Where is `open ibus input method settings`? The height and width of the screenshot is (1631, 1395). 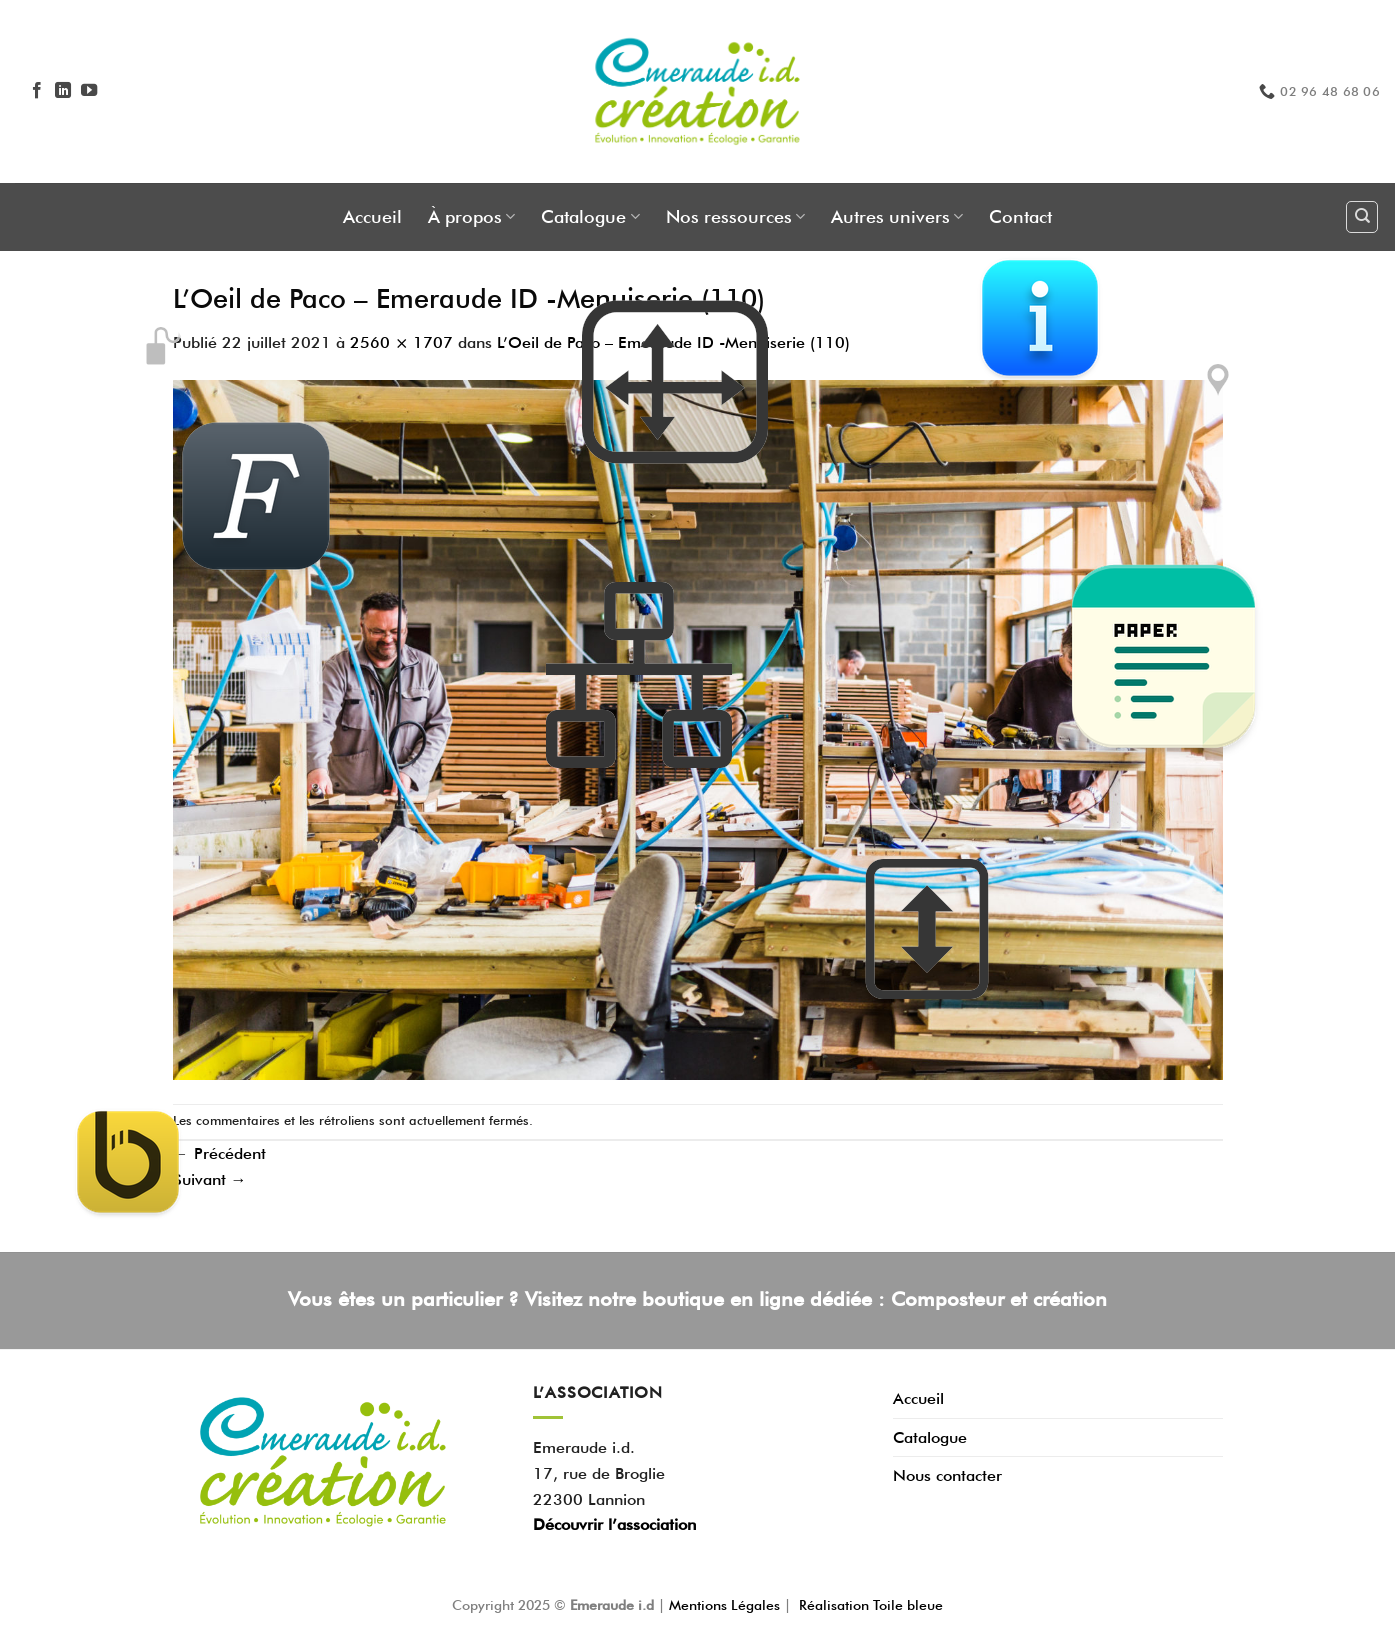
open ibus input method settings is located at coordinates (1040, 318).